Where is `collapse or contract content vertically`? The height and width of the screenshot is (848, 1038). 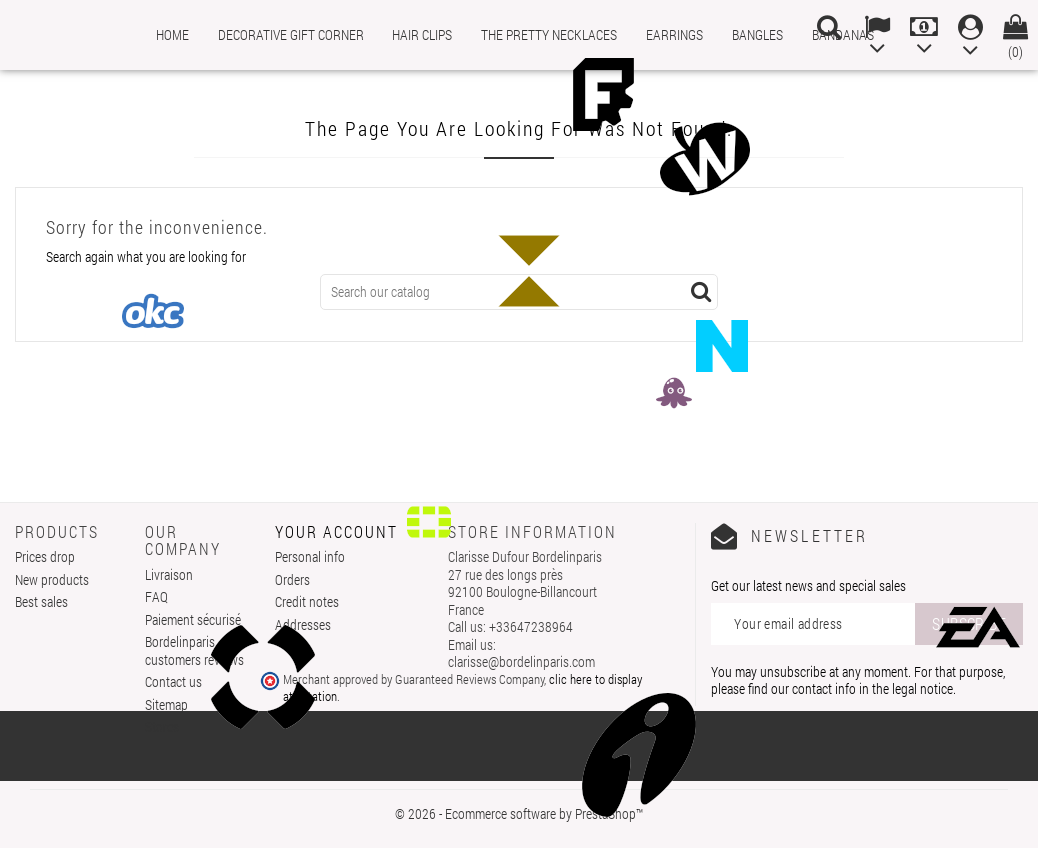
collapse or contract content vertically is located at coordinates (529, 271).